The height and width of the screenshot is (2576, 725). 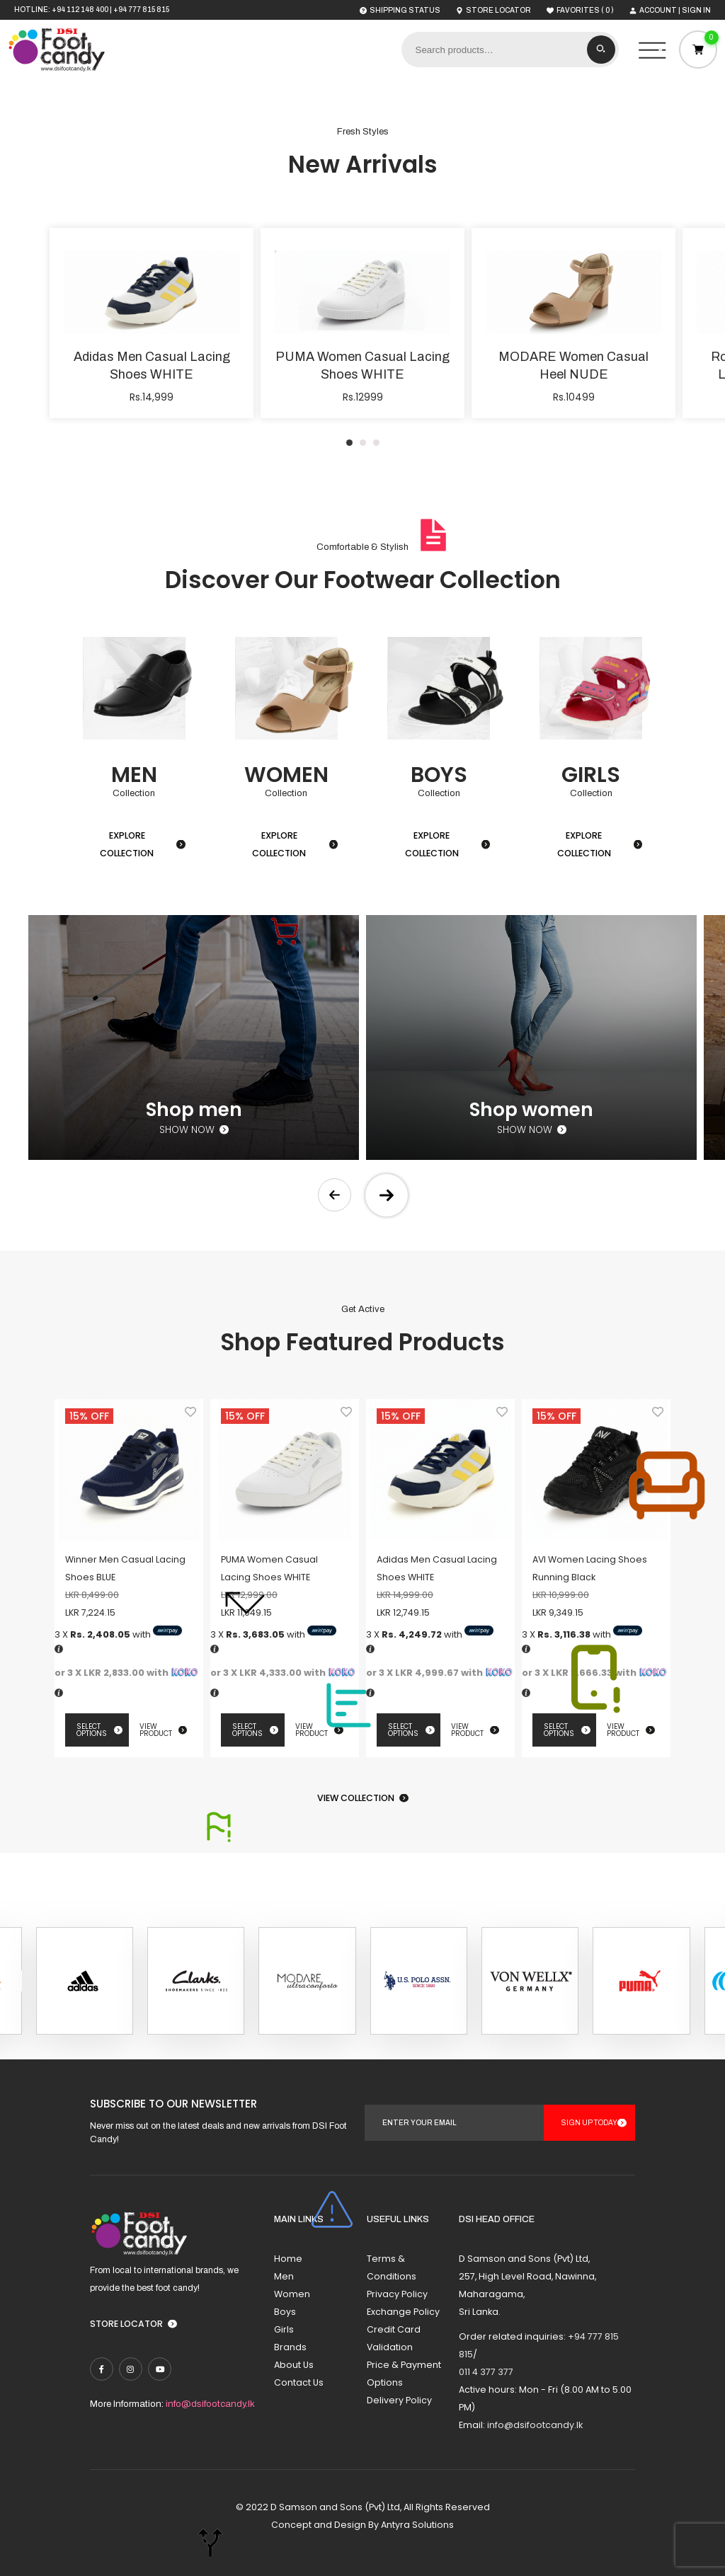 I want to click on mobile device error or warning, so click(x=594, y=1677).